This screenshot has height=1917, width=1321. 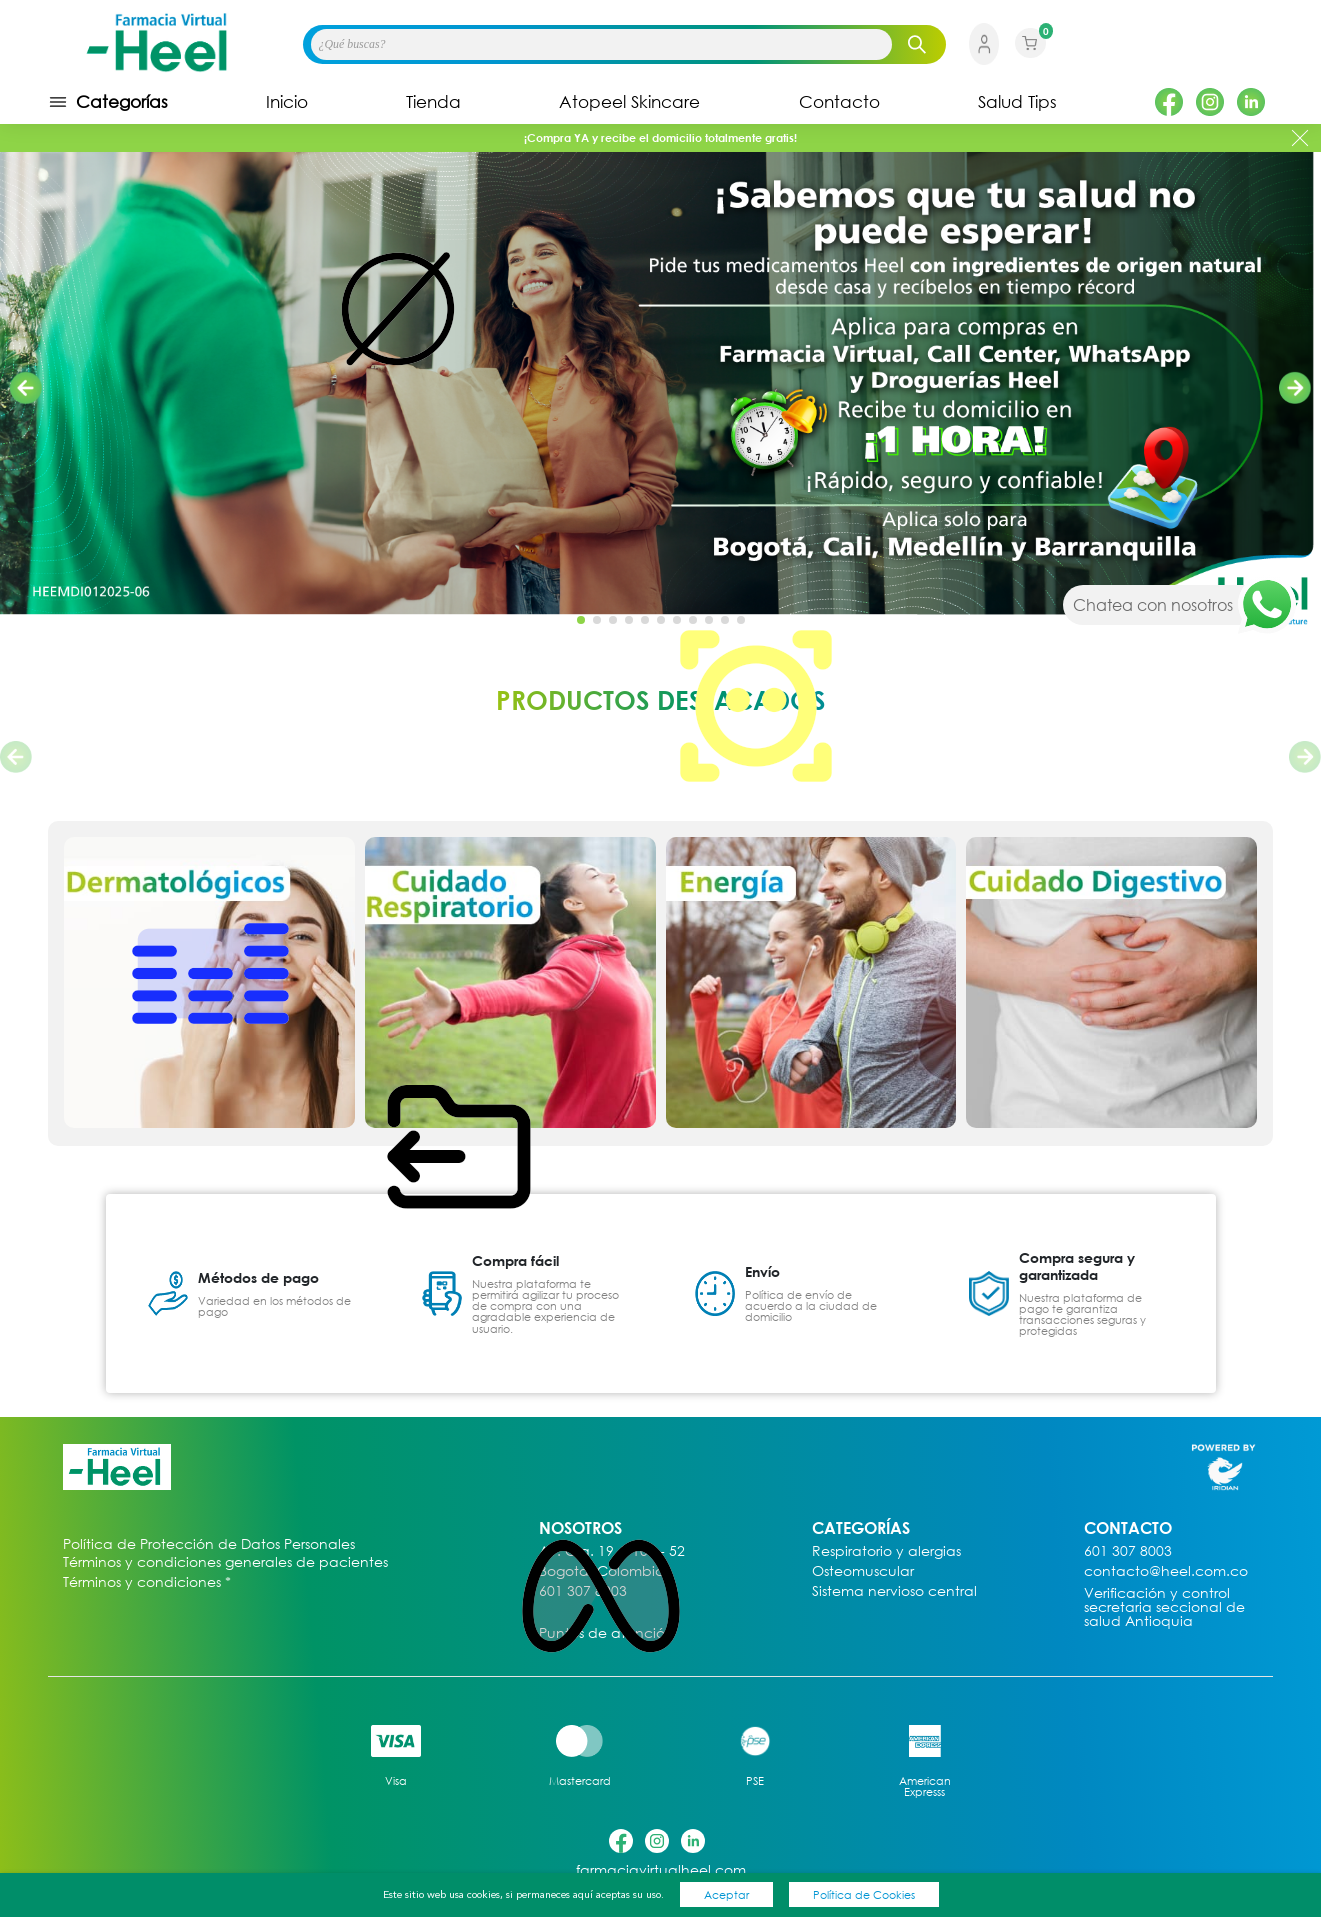 What do you see at coordinates (459, 1150) in the screenshot?
I see `export files from folder` at bounding box center [459, 1150].